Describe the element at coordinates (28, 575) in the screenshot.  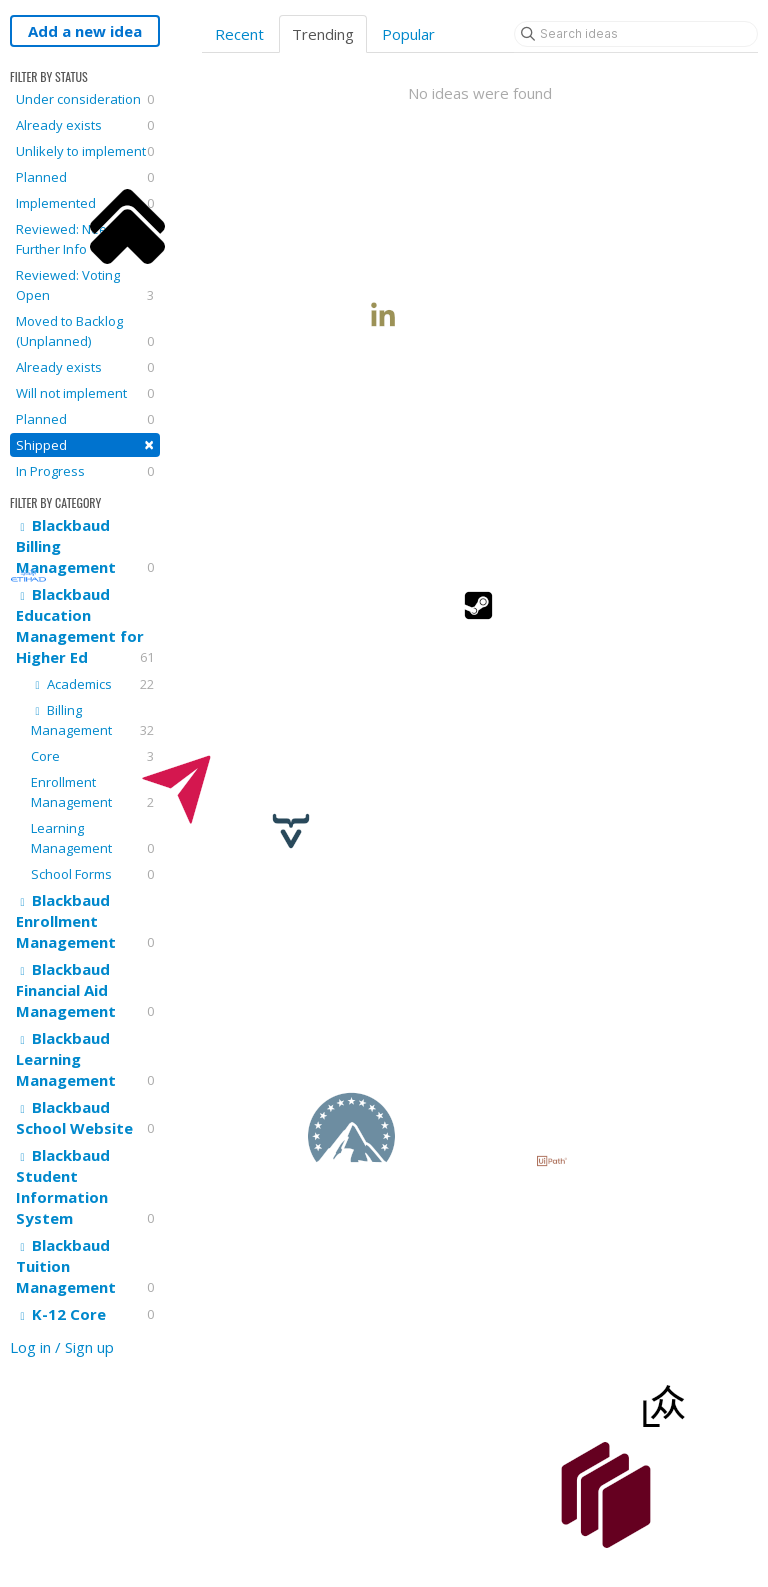
I see `open the Etihad Airways app` at that location.